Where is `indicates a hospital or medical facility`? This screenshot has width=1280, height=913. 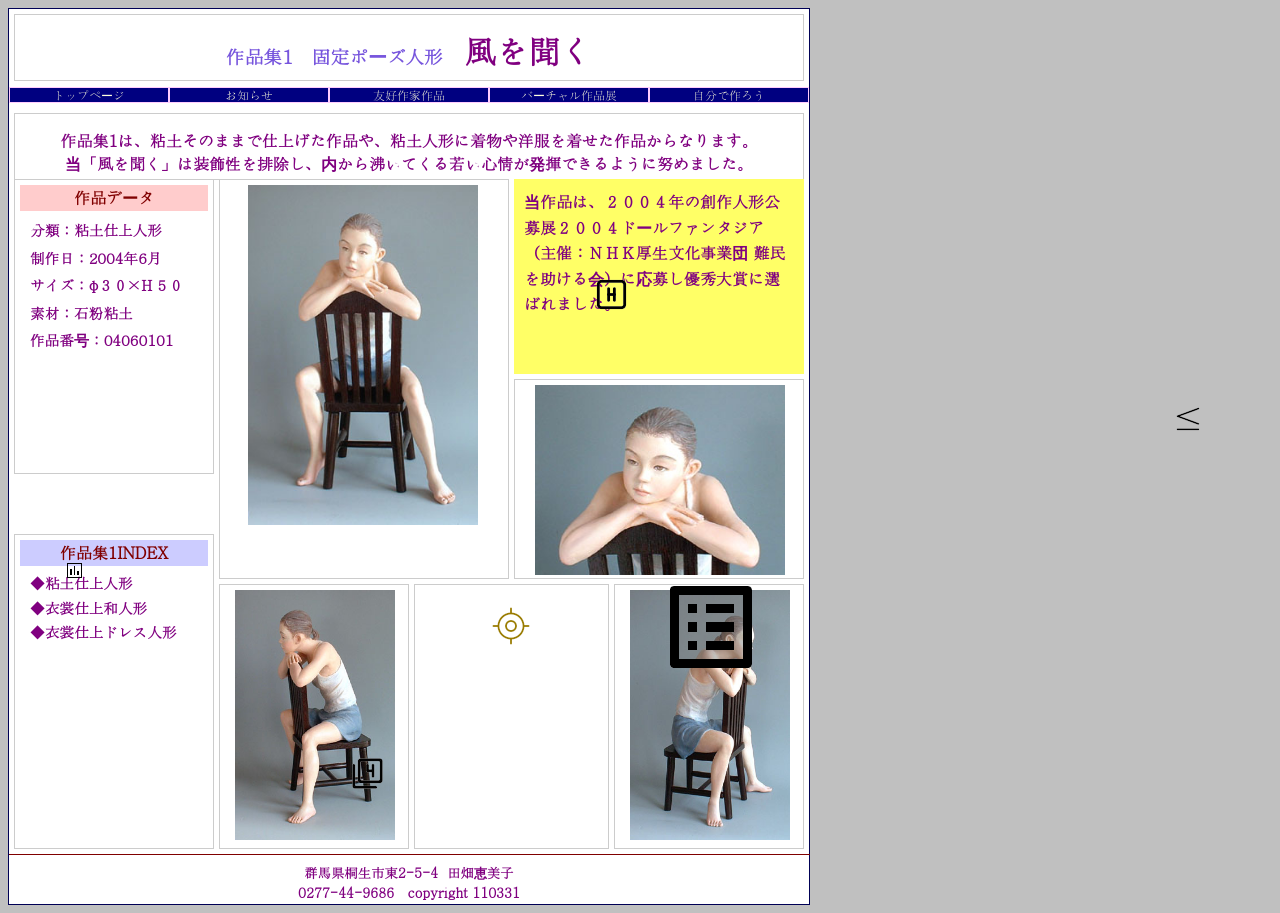
indicates a hospital or medical facility is located at coordinates (611, 294).